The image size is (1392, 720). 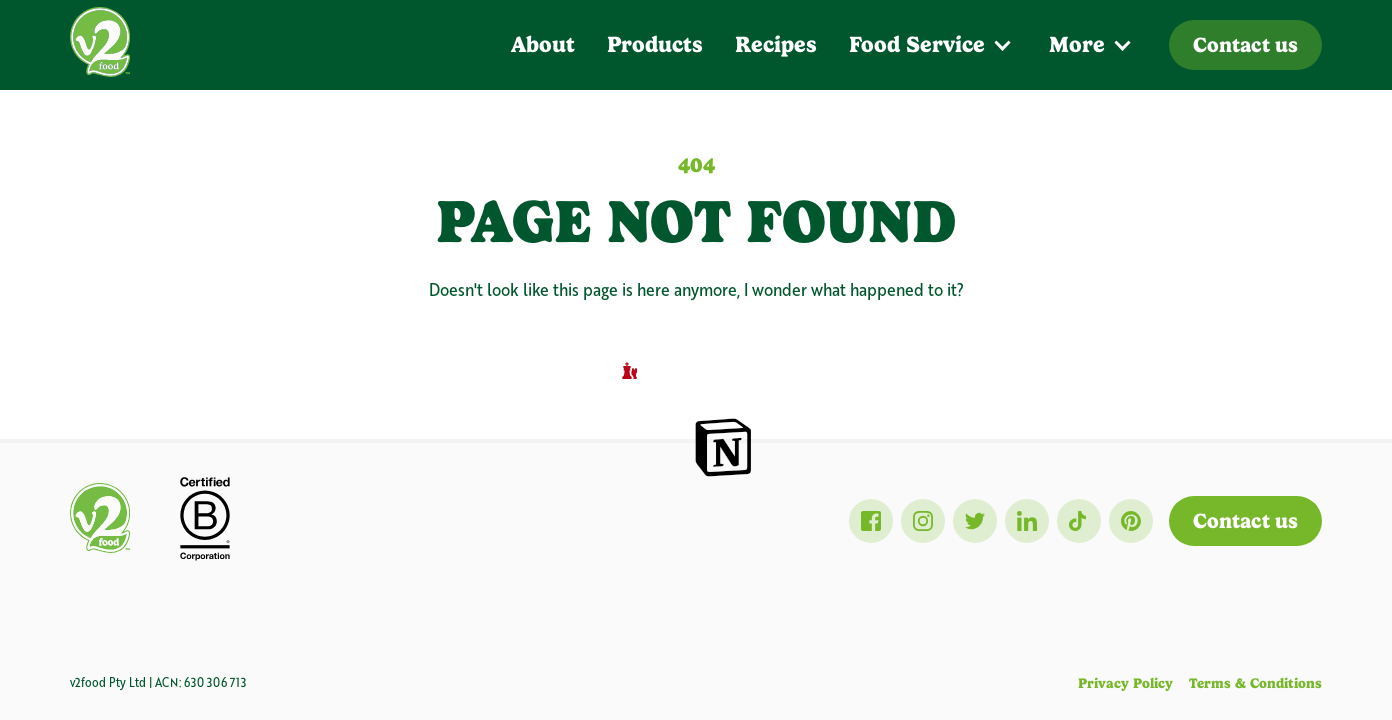 What do you see at coordinates (724, 447) in the screenshot?
I see `open Notion app` at bounding box center [724, 447].